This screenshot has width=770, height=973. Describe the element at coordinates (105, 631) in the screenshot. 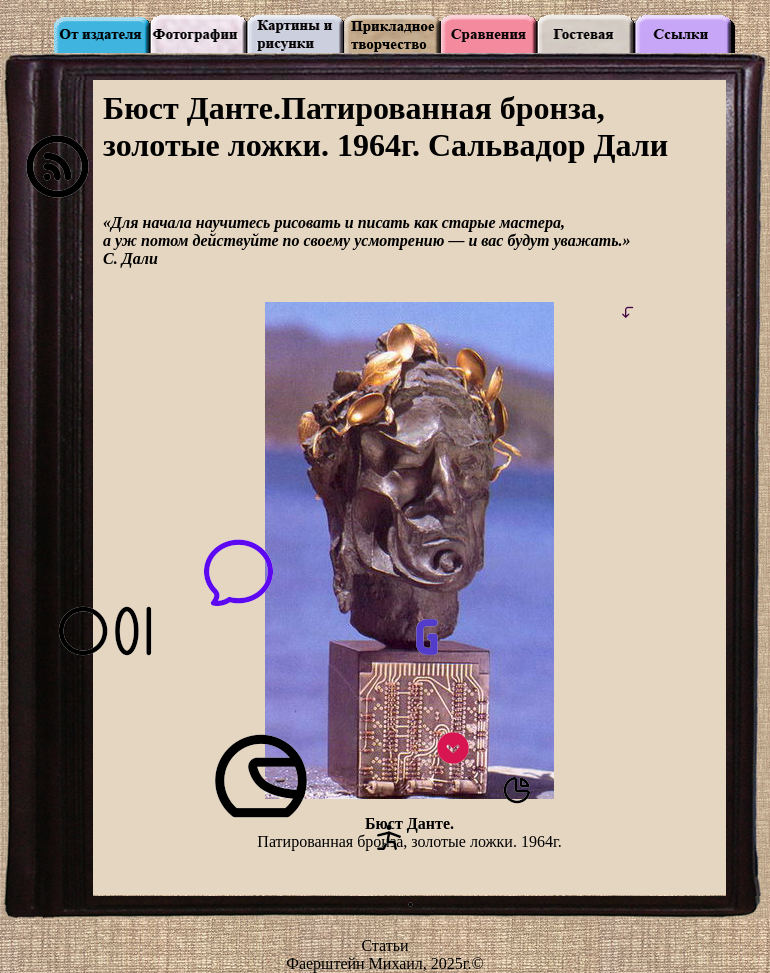

I see `visit medium article or profile` at that location.